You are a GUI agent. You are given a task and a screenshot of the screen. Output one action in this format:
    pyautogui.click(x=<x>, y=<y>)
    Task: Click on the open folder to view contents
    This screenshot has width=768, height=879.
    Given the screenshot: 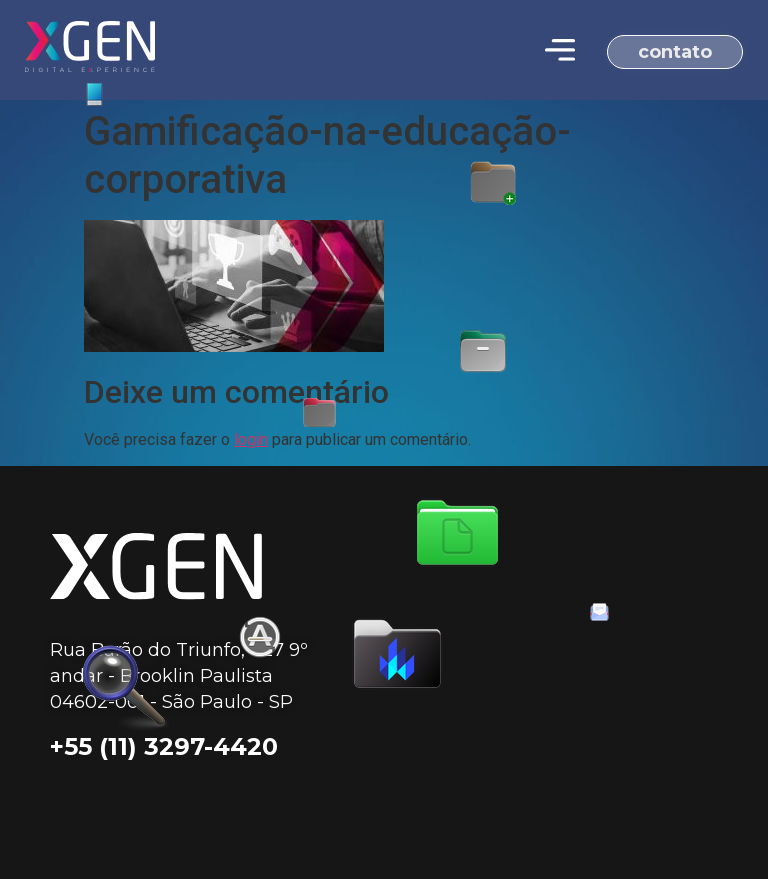 What is the action you would take?
    pyautogui.click(x=319, y=412)
    